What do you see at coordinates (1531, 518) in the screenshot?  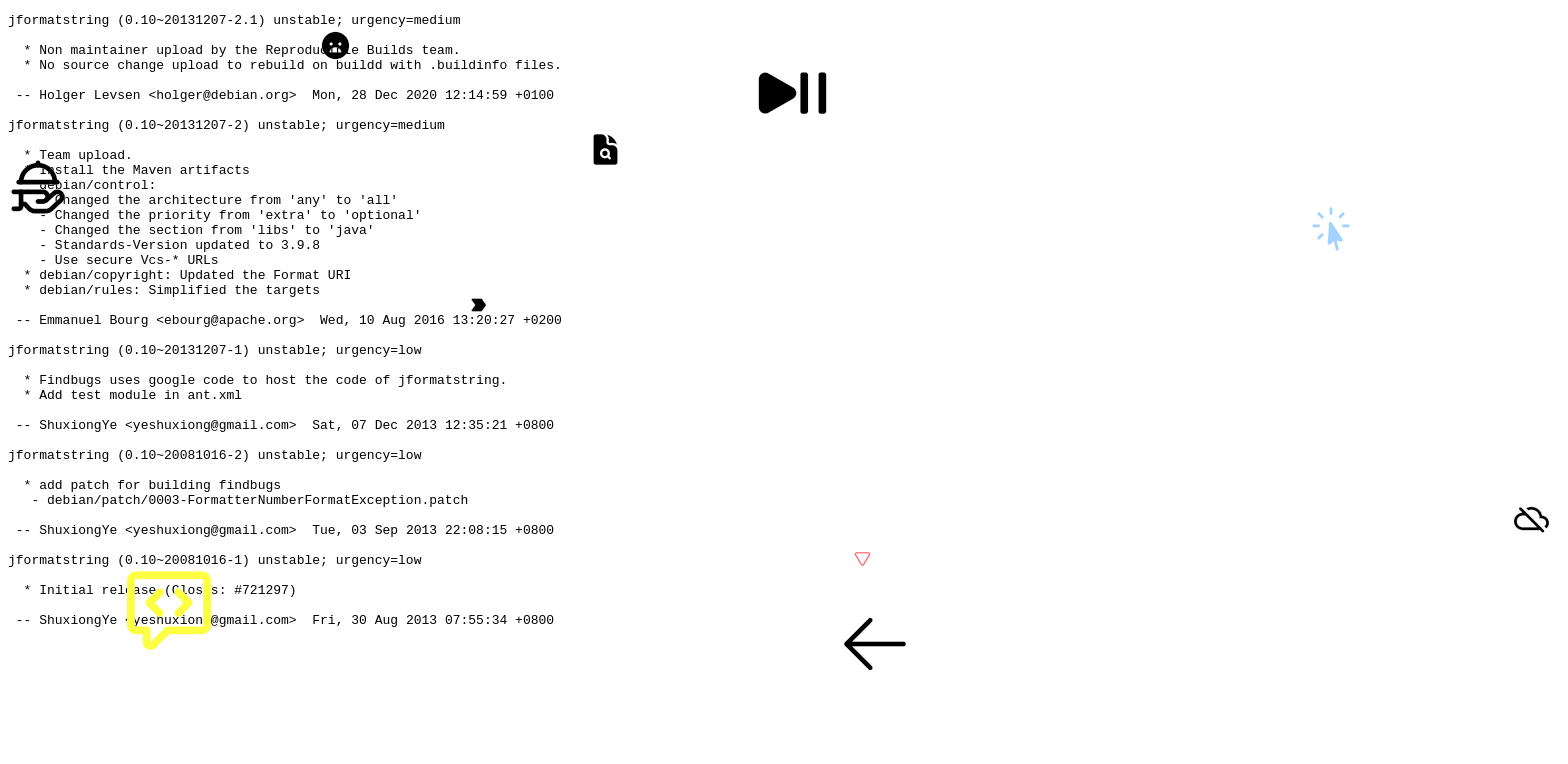 I see `indicates no cloud connection or offline status` at bounding box center [1531, 518].